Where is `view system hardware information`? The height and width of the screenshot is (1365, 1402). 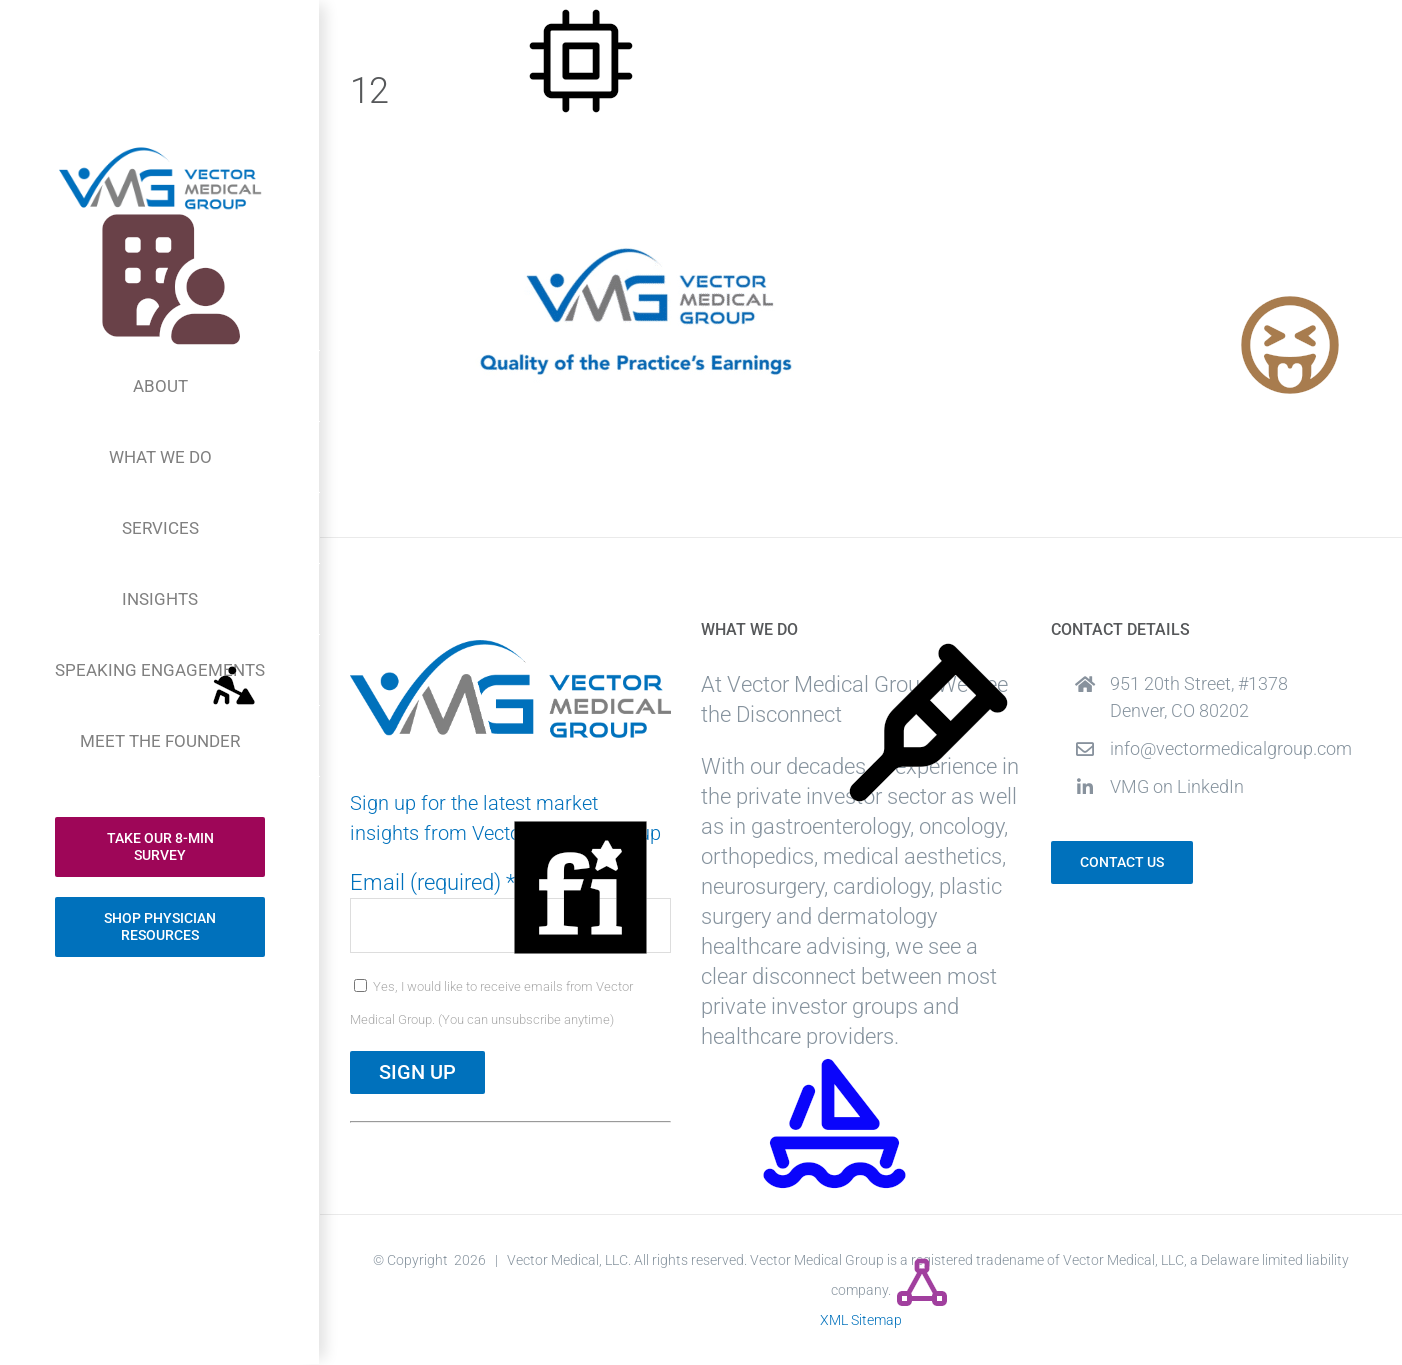
view system hardware information is located at coordinates (581, 61).